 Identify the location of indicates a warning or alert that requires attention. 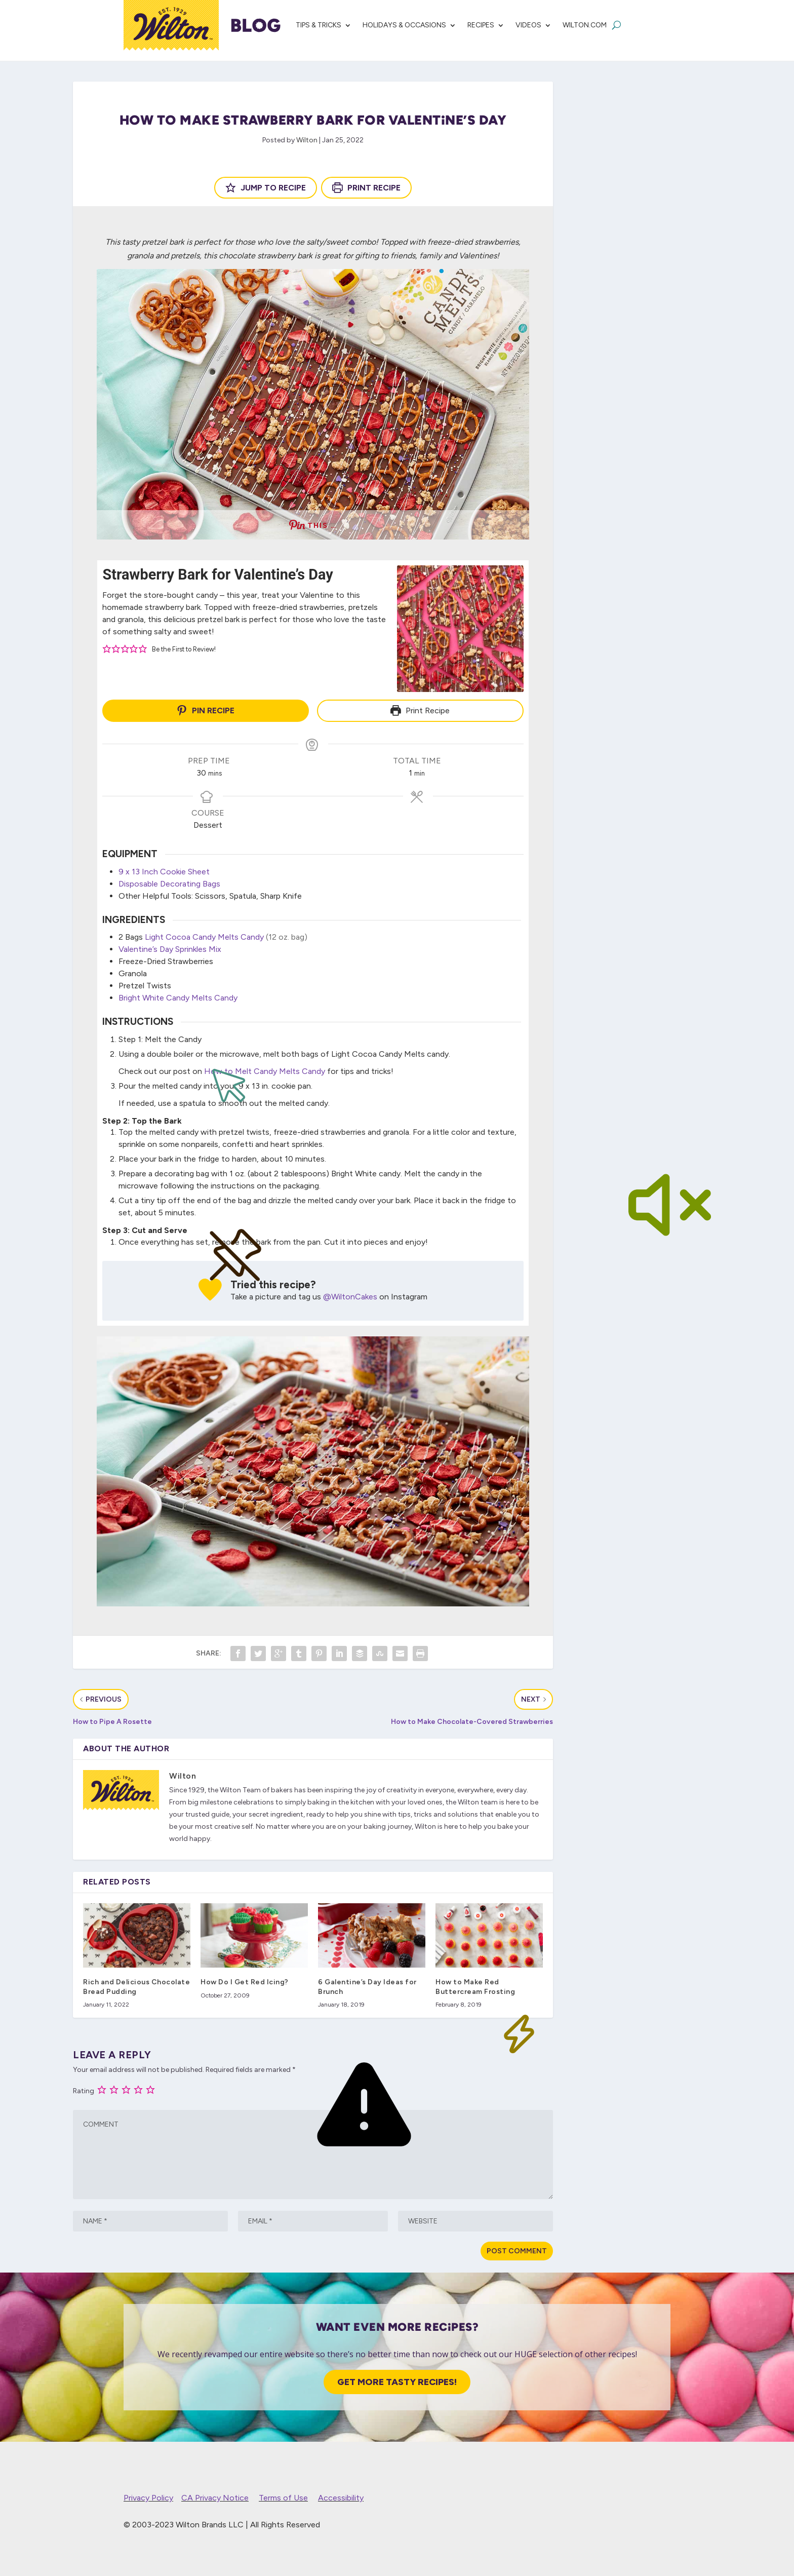
(364, 2103).